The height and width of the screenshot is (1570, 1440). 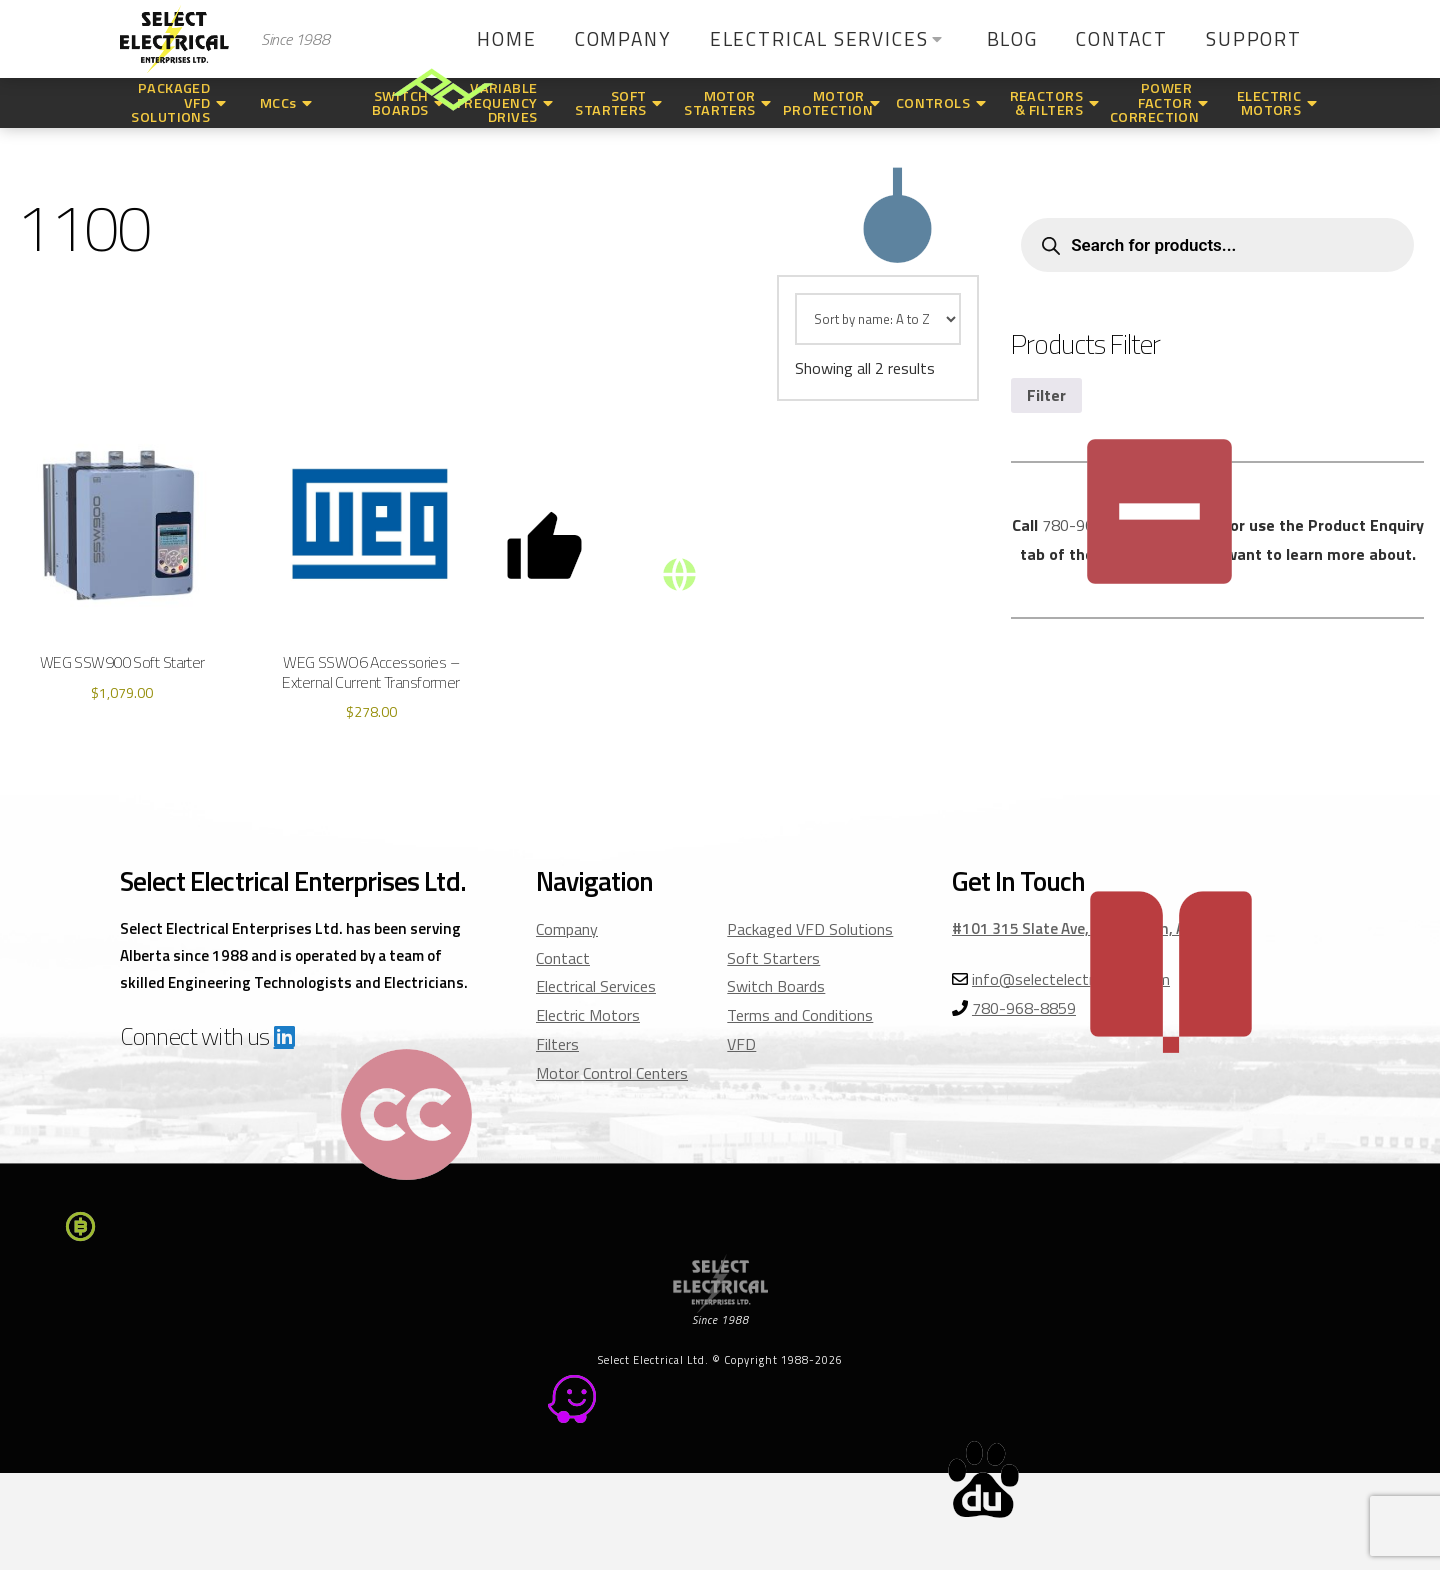 What do you see at coordinates (544, 548) in the screenshot?
I see `like or upvote content` at bounding box center [544, 548].